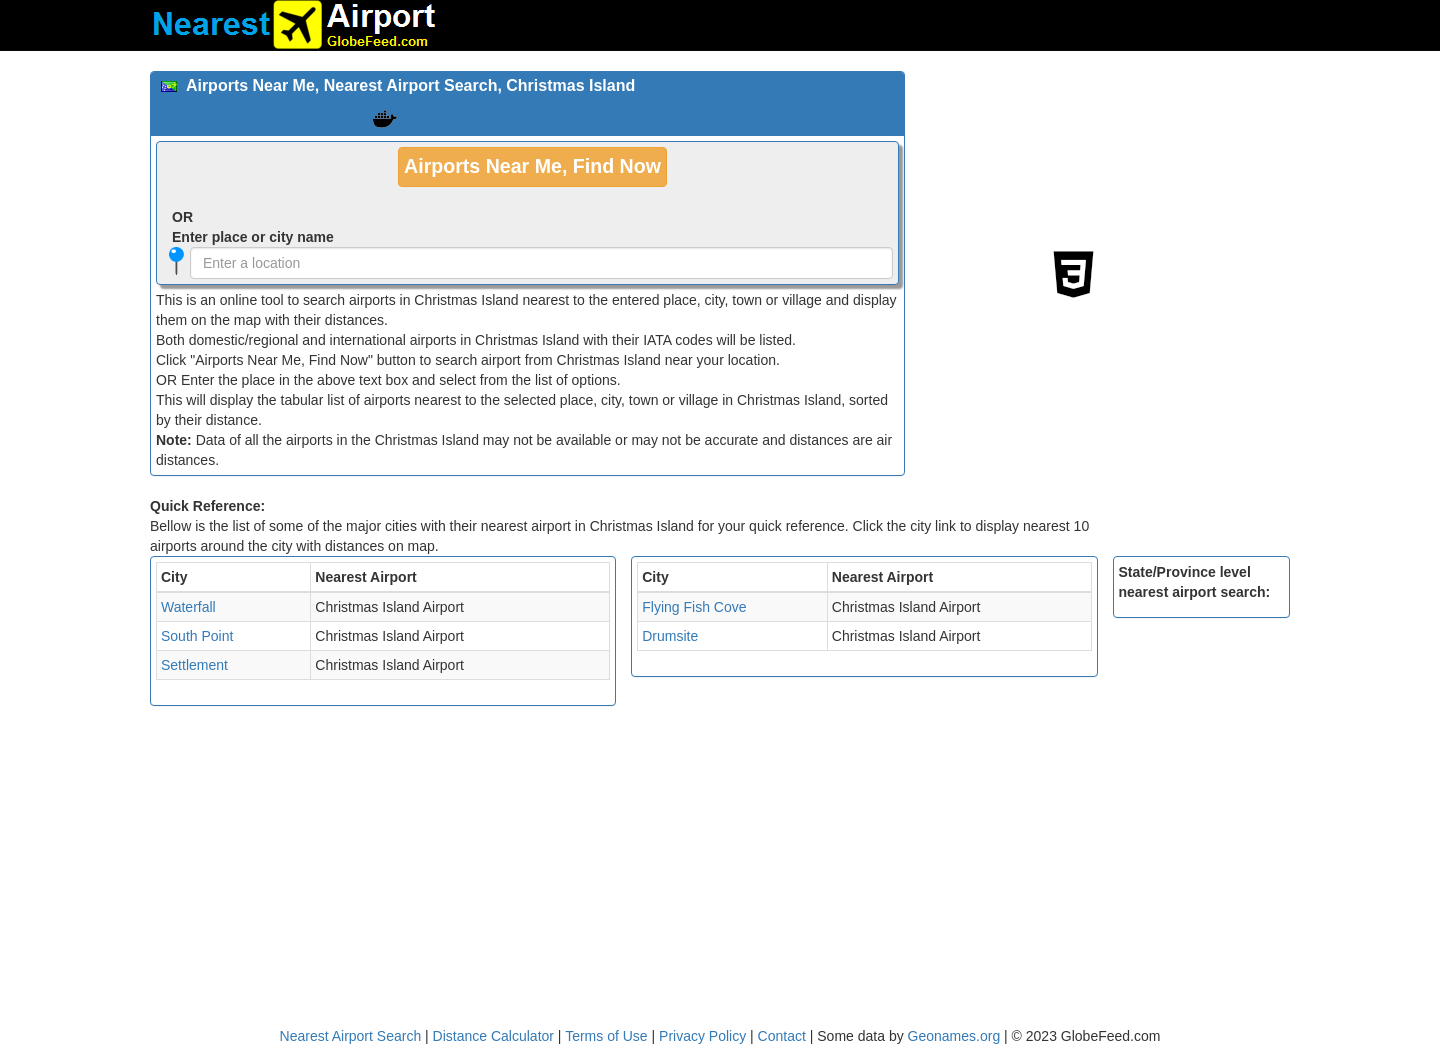  Describe the element at coordinates (385, 119) in the screenshot. I see `docker container management` at that location.